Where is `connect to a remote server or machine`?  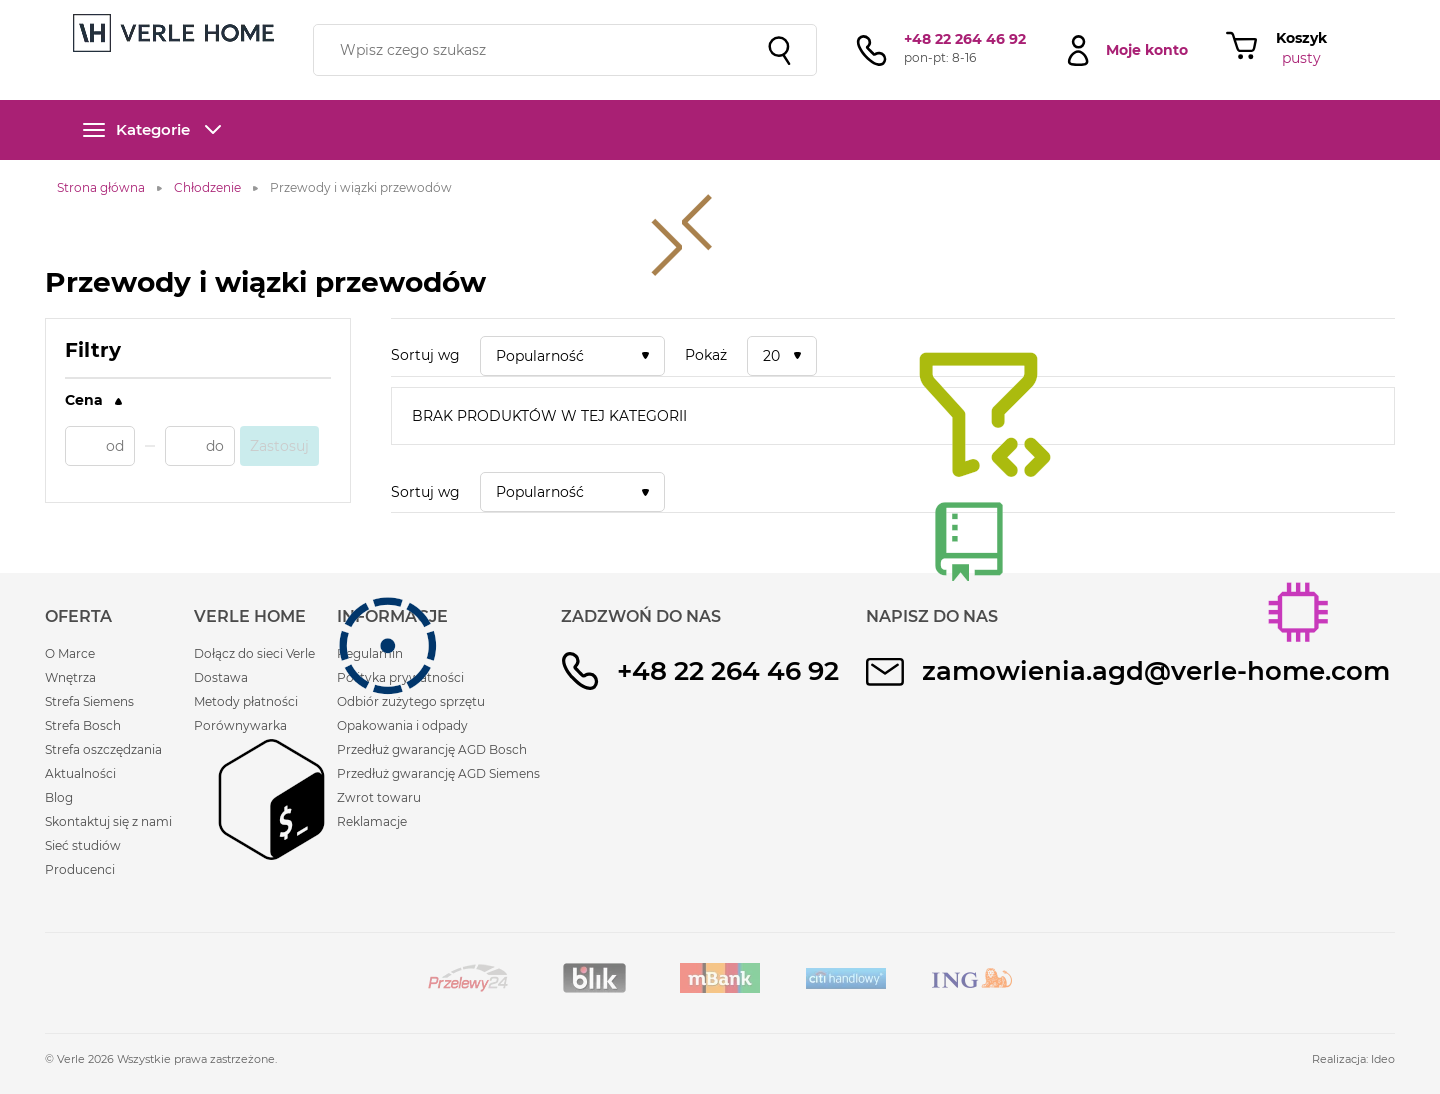 connect to a remote server or machine is located at coordinates (682, 237).